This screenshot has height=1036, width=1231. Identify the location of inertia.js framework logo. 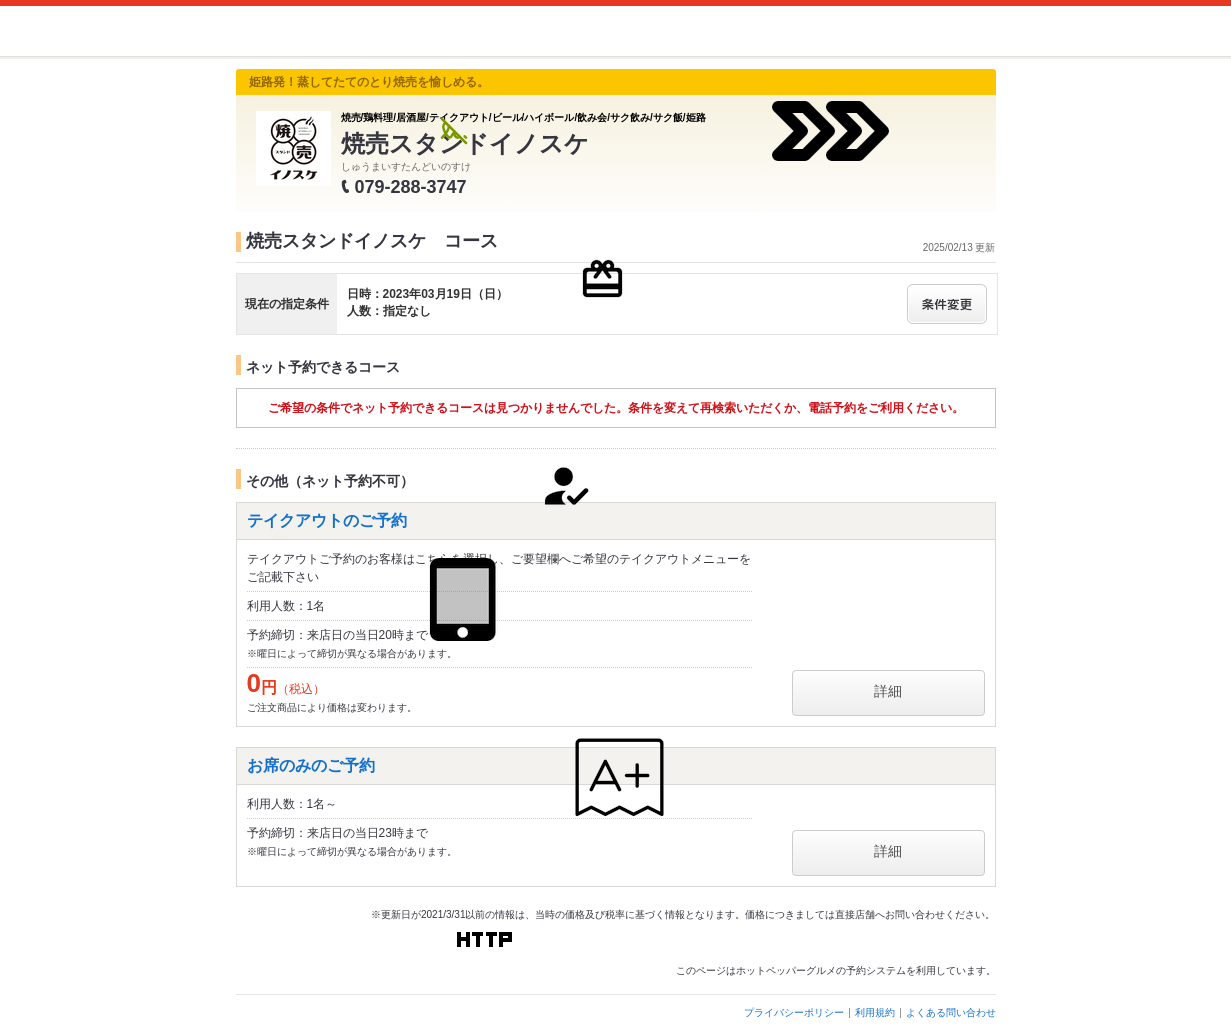
(829, 131).